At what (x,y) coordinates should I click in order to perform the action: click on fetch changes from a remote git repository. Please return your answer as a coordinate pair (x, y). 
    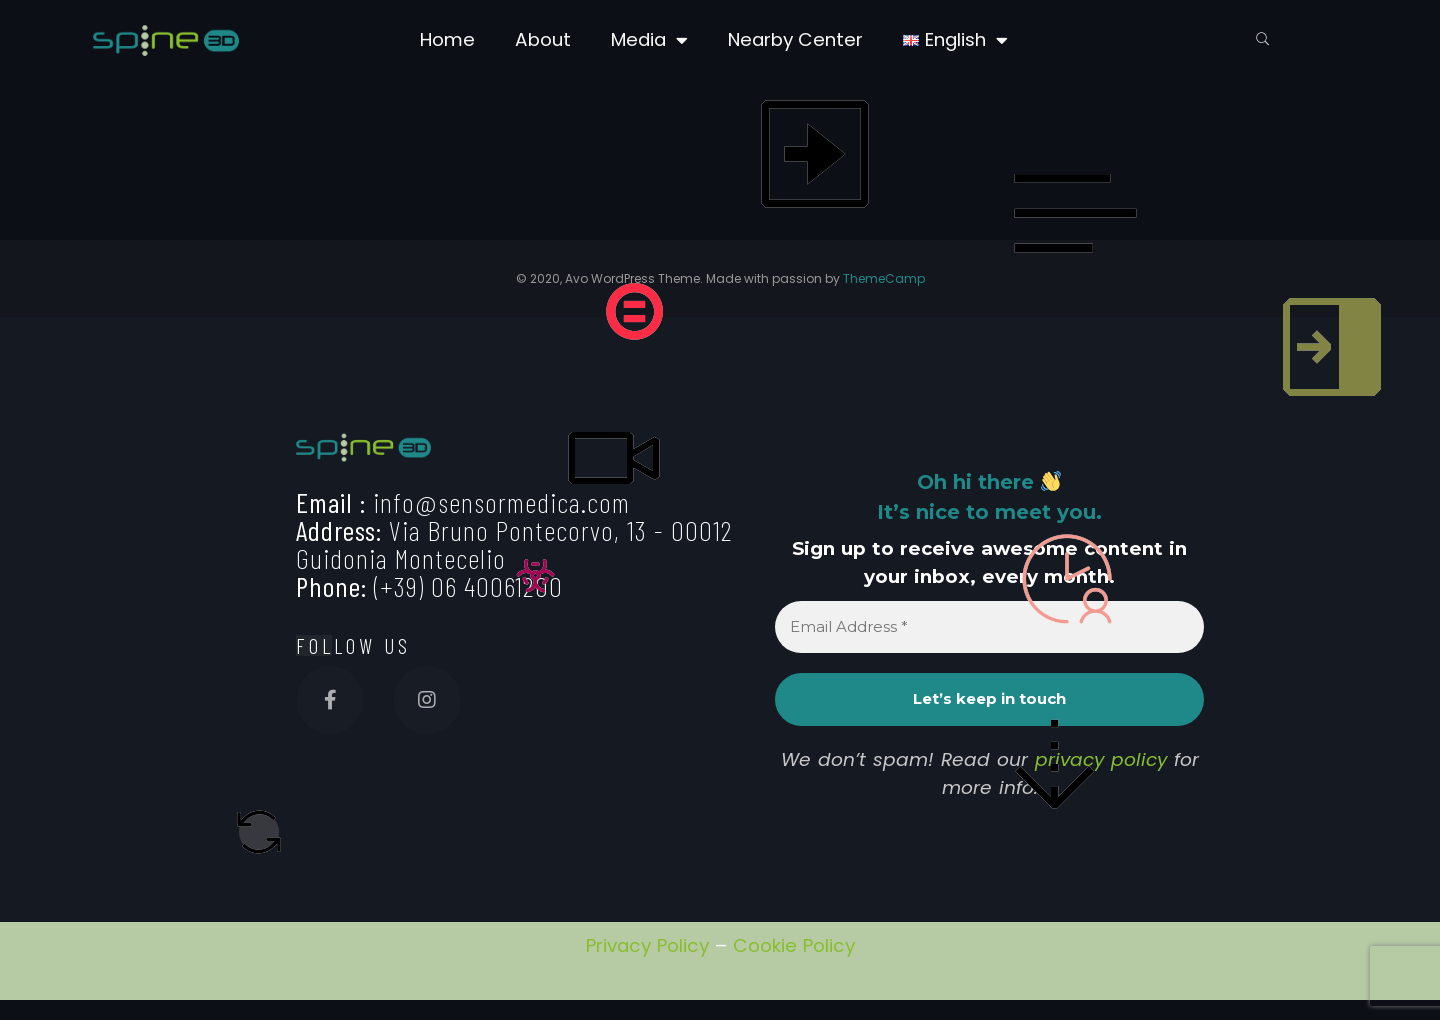
    Looking at the image, I should click on (1051, 764).